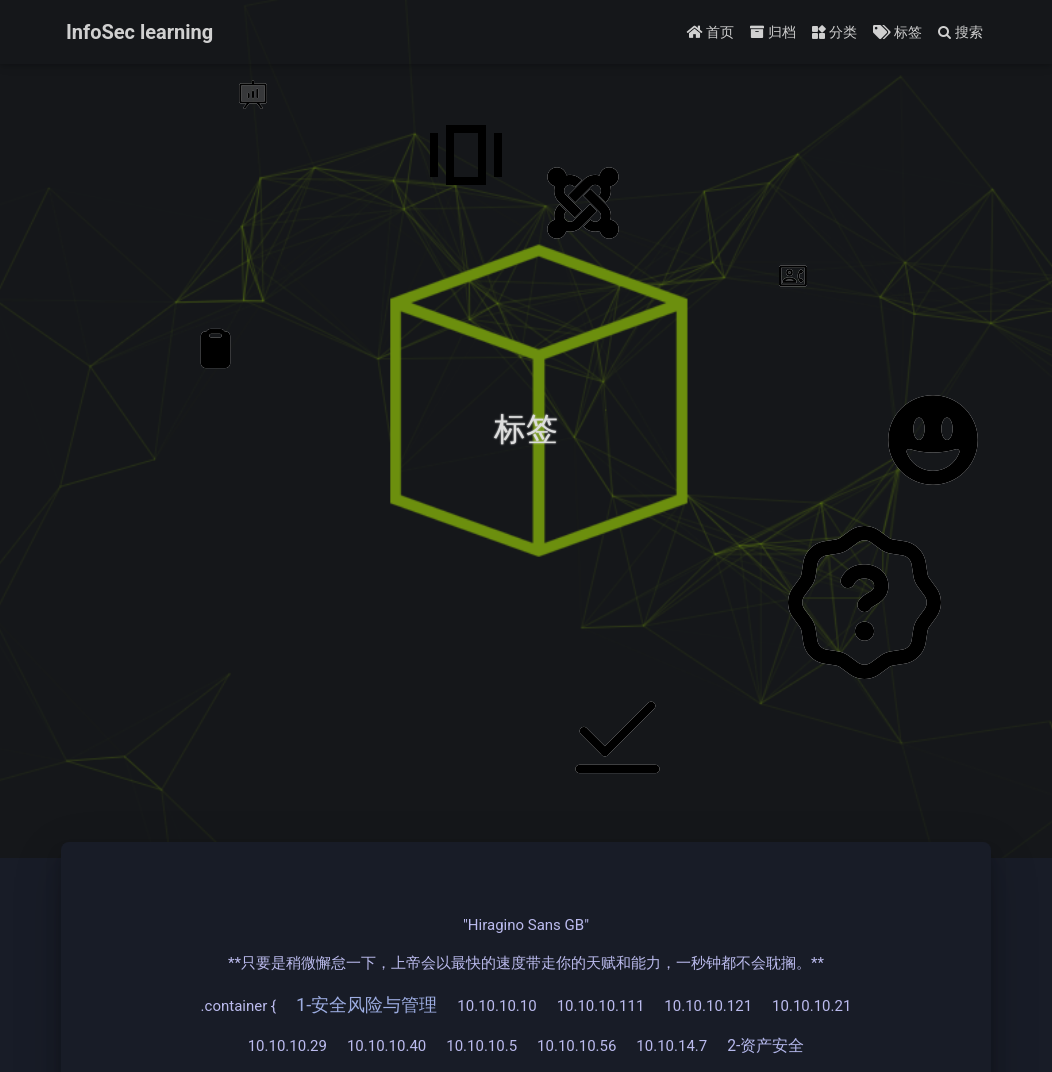 The width and height of the screenshot is (1052, 1072). I want to click on copy to clipboard, so click(215, 348).